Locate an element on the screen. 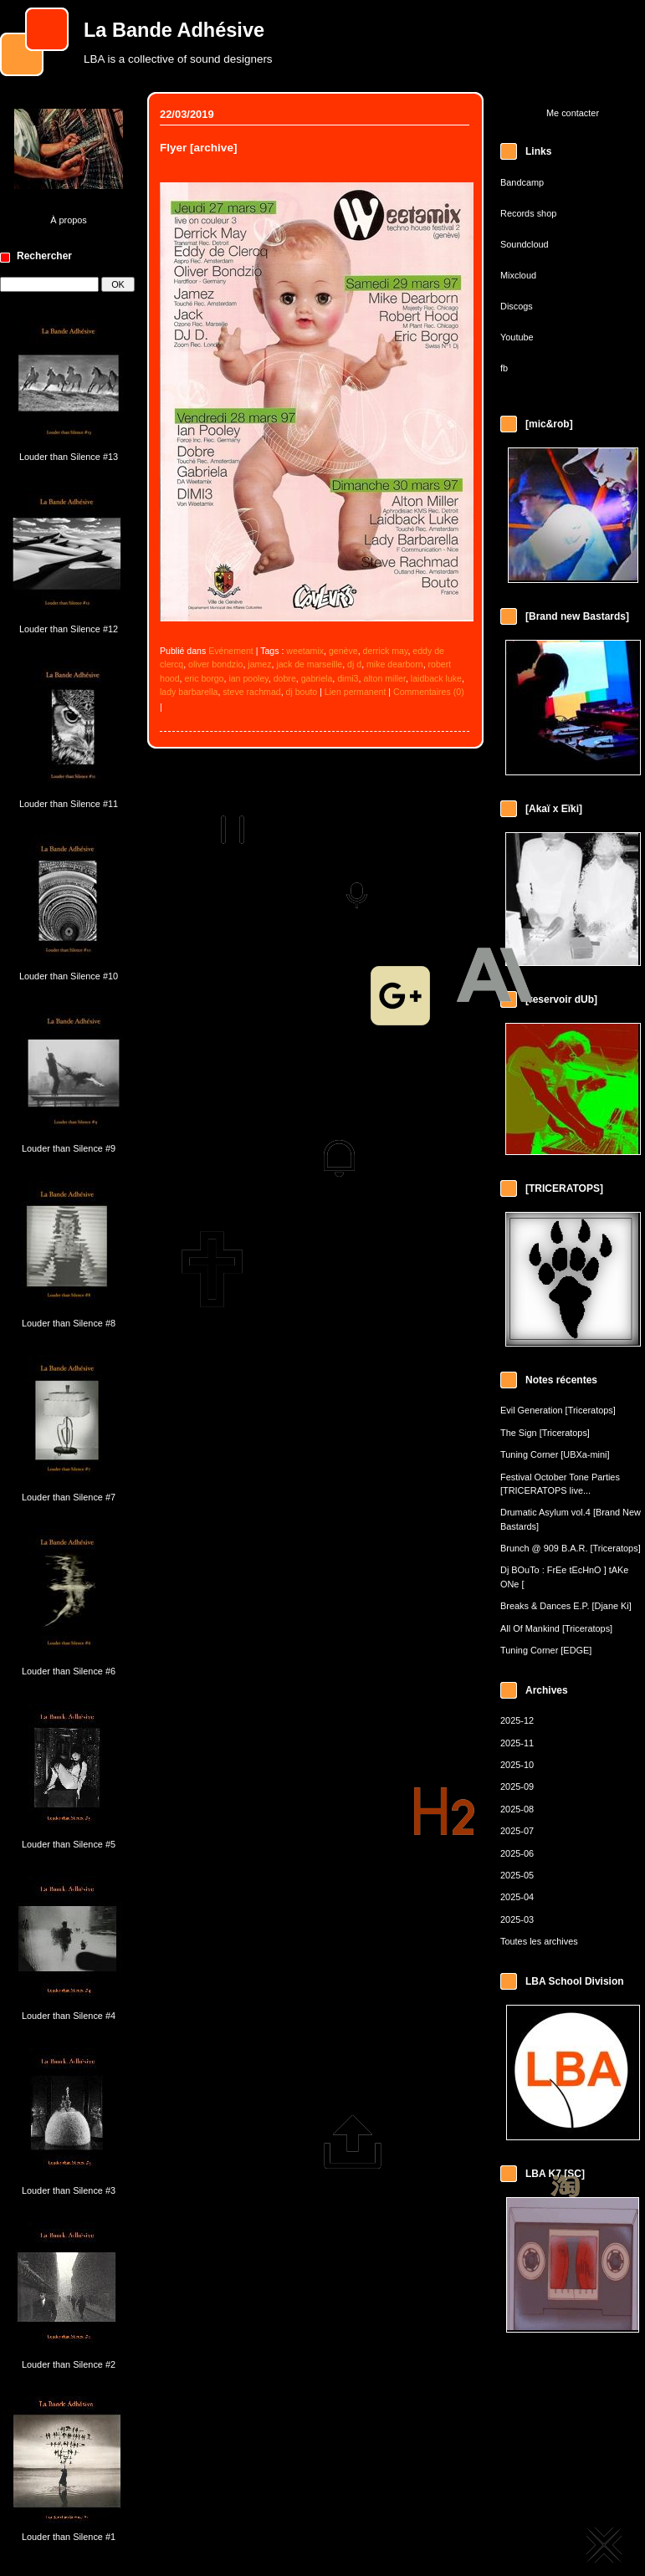  upload a file or document is located at coordinates (352, 2143).